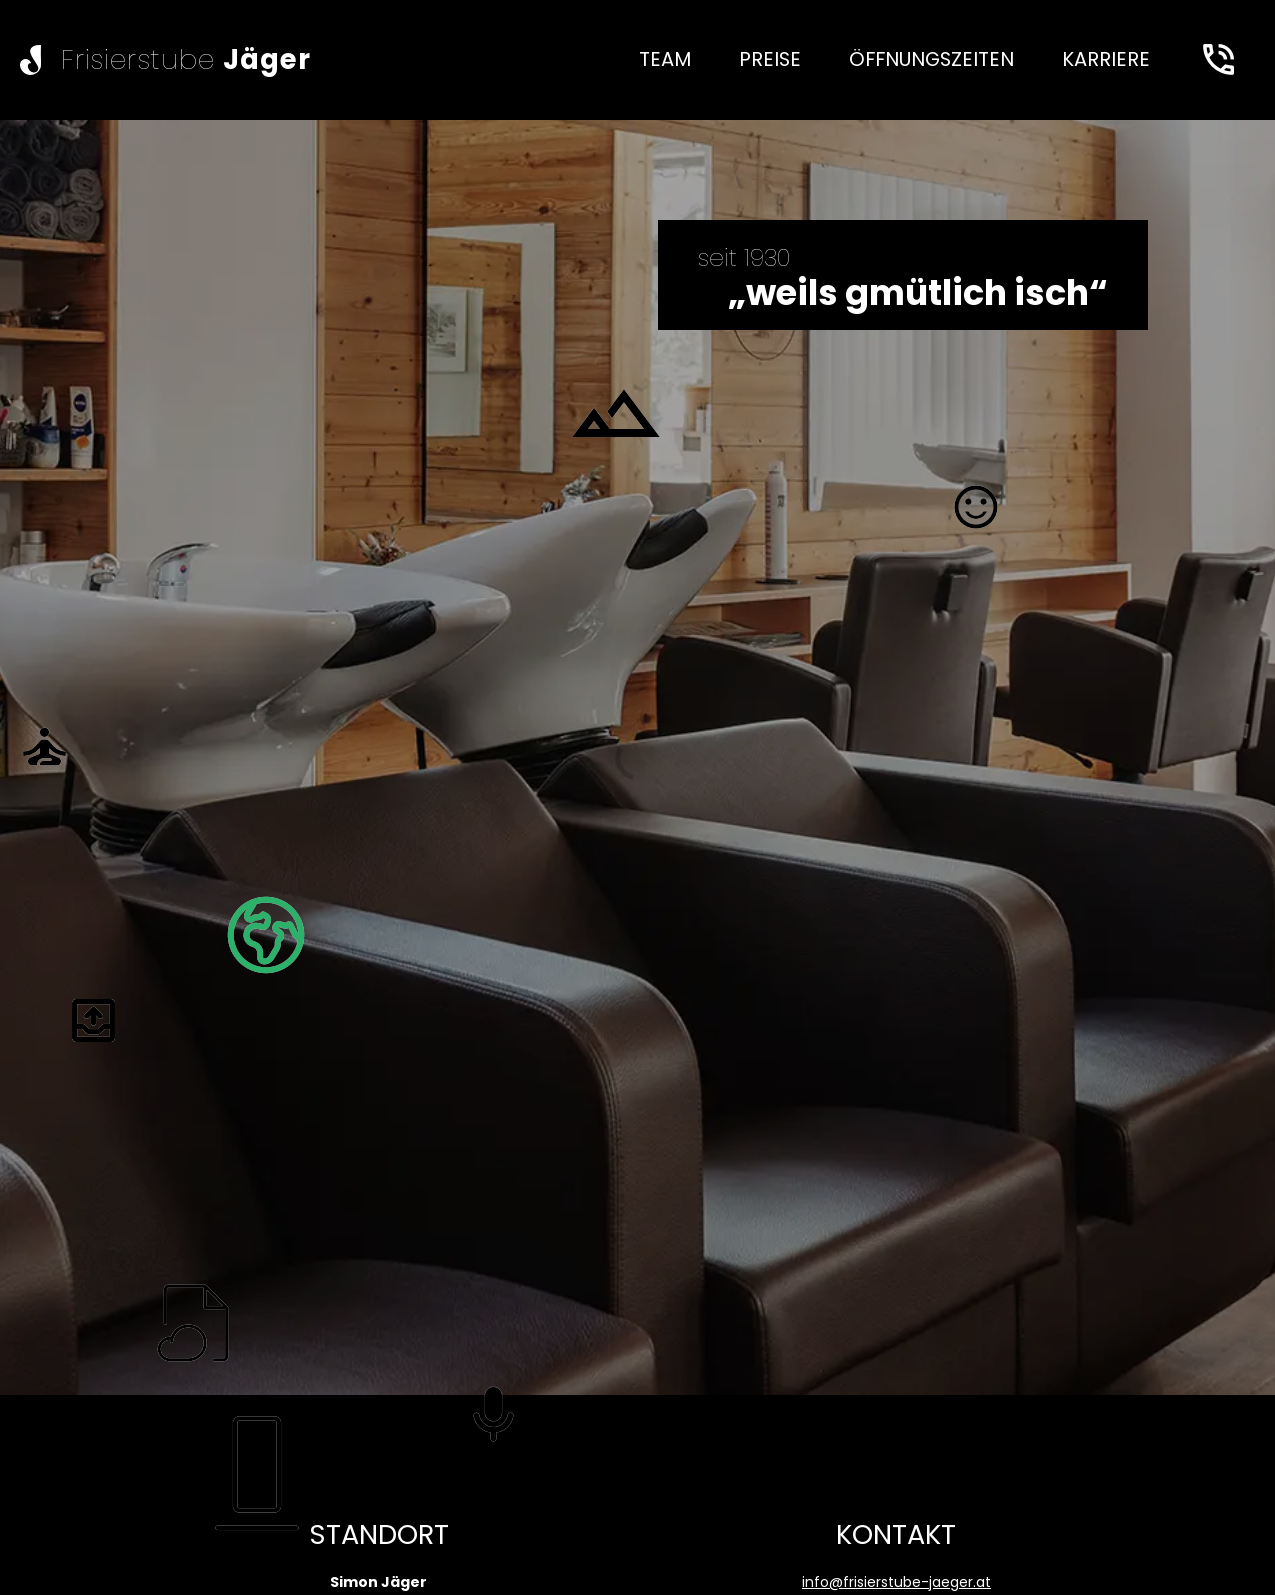  I want to click on access cloud-synced documents, so click(196, 1323).